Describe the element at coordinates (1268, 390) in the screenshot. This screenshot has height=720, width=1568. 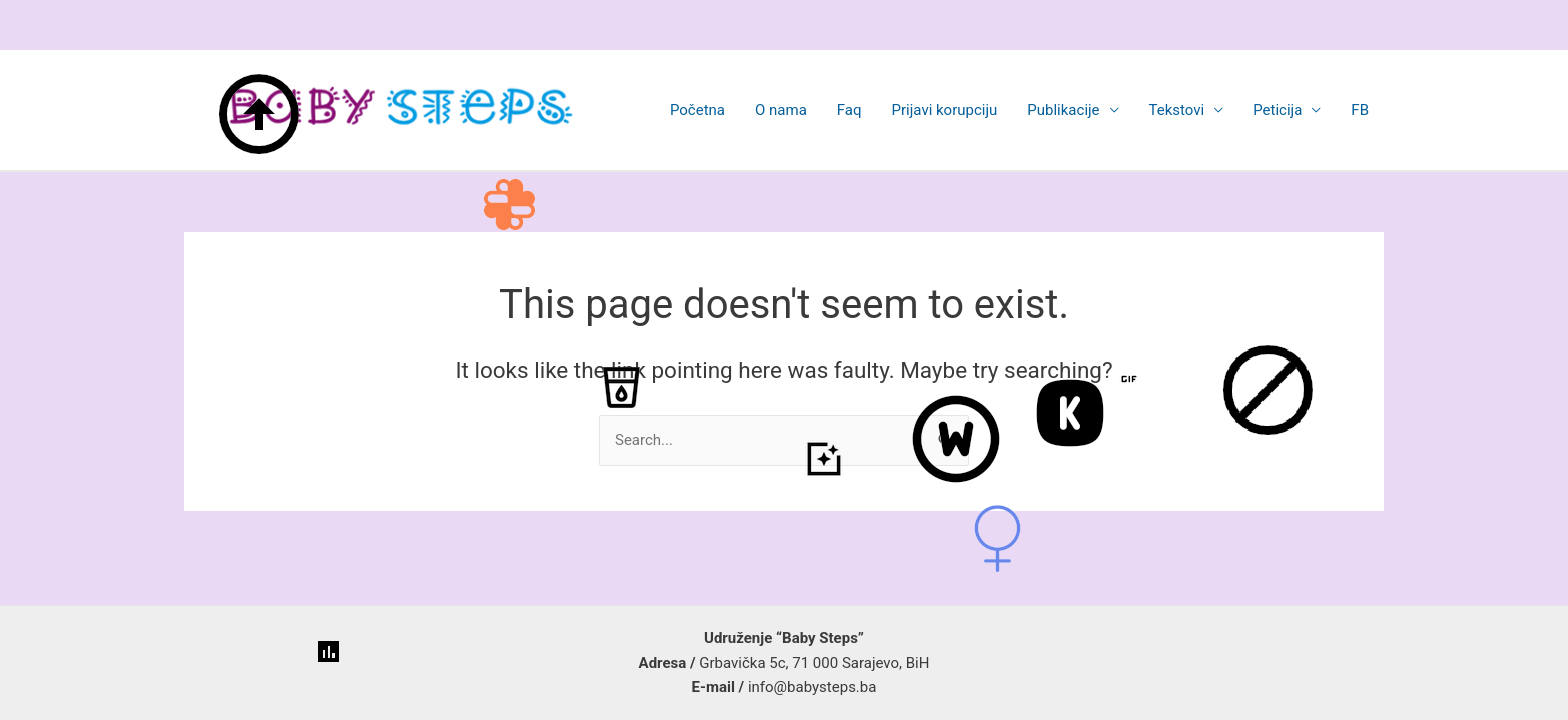
I see `indicates a blocked or prohibited action` at that location.